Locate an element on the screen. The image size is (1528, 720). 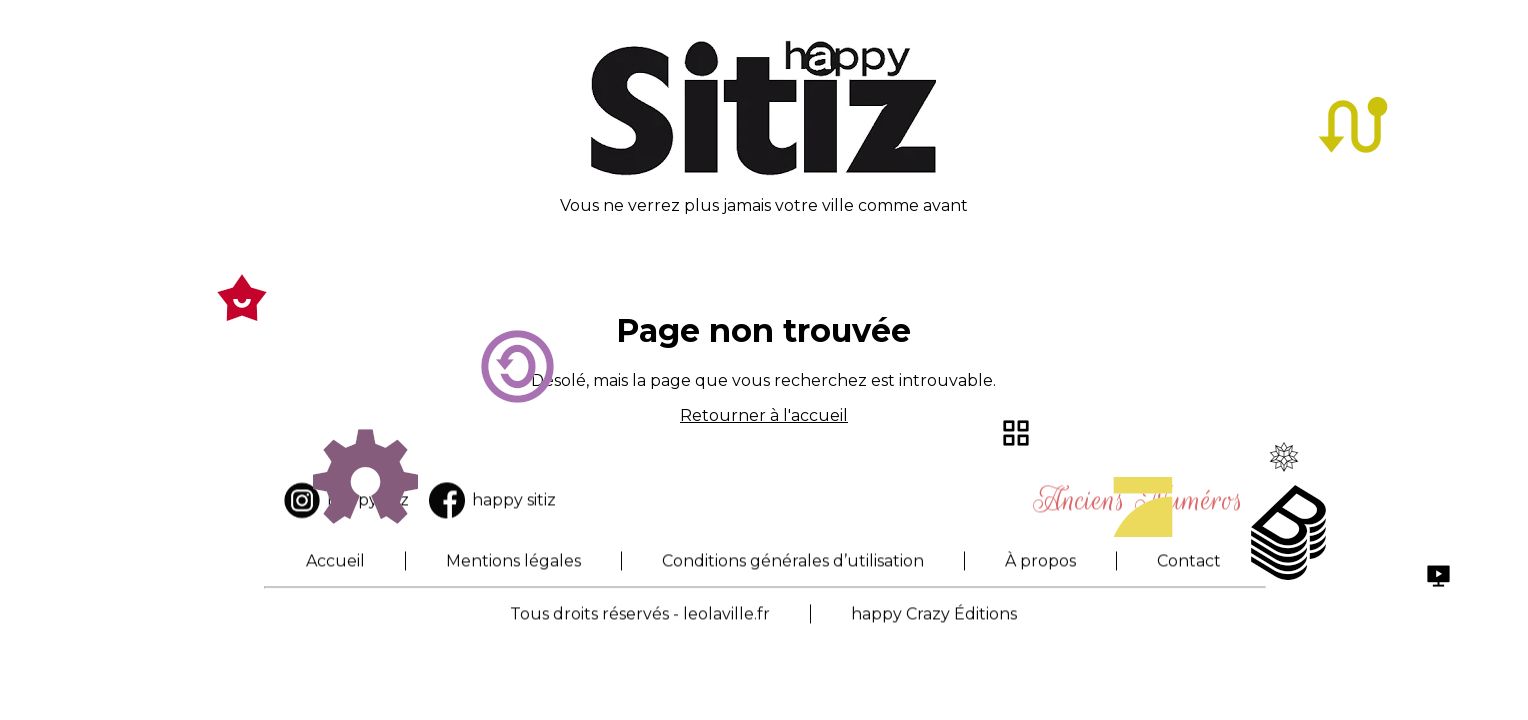
access app grid or menu is located at coordinates (1016, 433).